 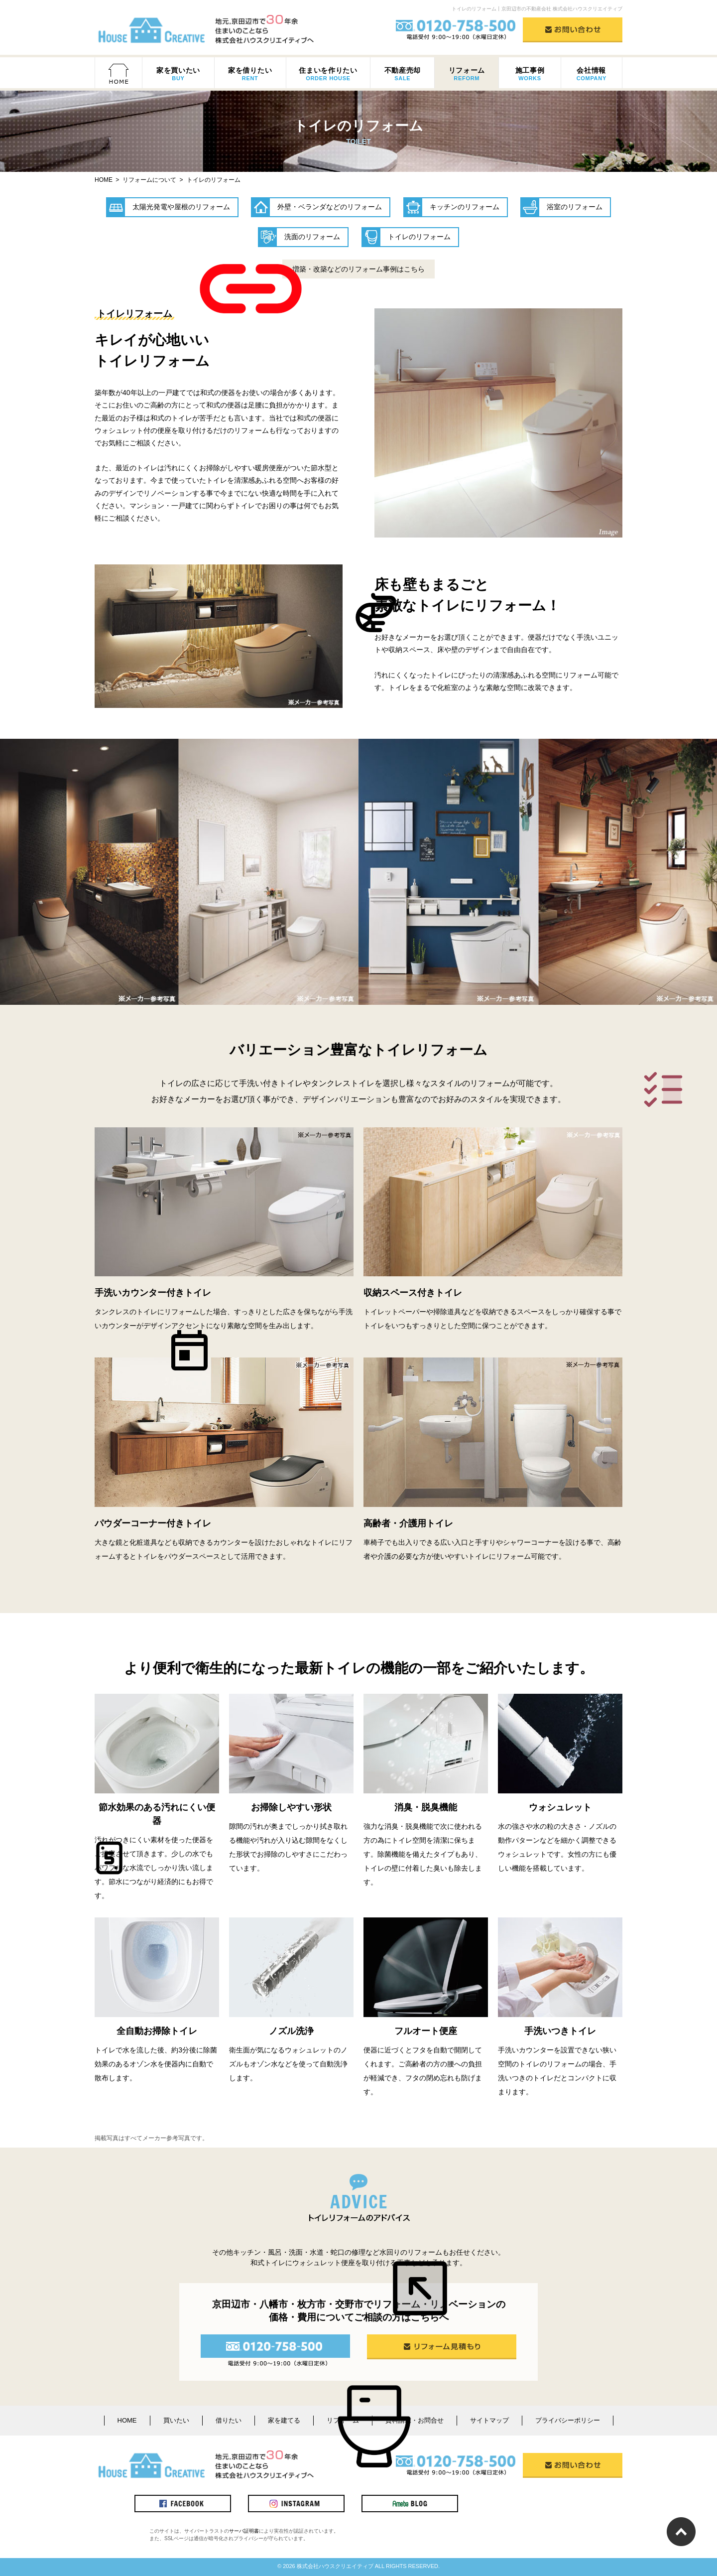 What do you see at coordinates (109, 1858) in the screenshot?
I see `represents a 5 of clubs playing card` at bounding box center [109, 1858].